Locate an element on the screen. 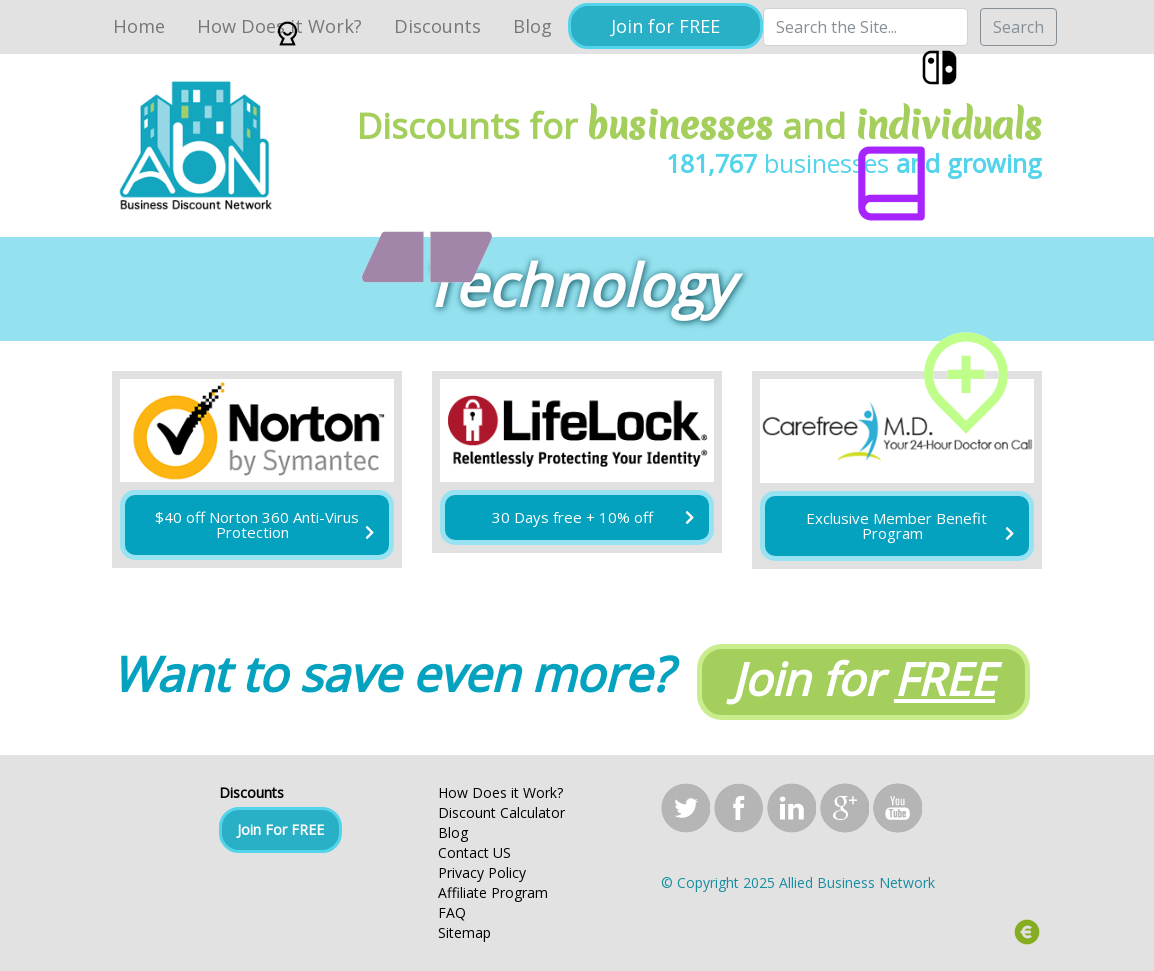  view euro currency or payment options is located at coordinates (1027, 932).